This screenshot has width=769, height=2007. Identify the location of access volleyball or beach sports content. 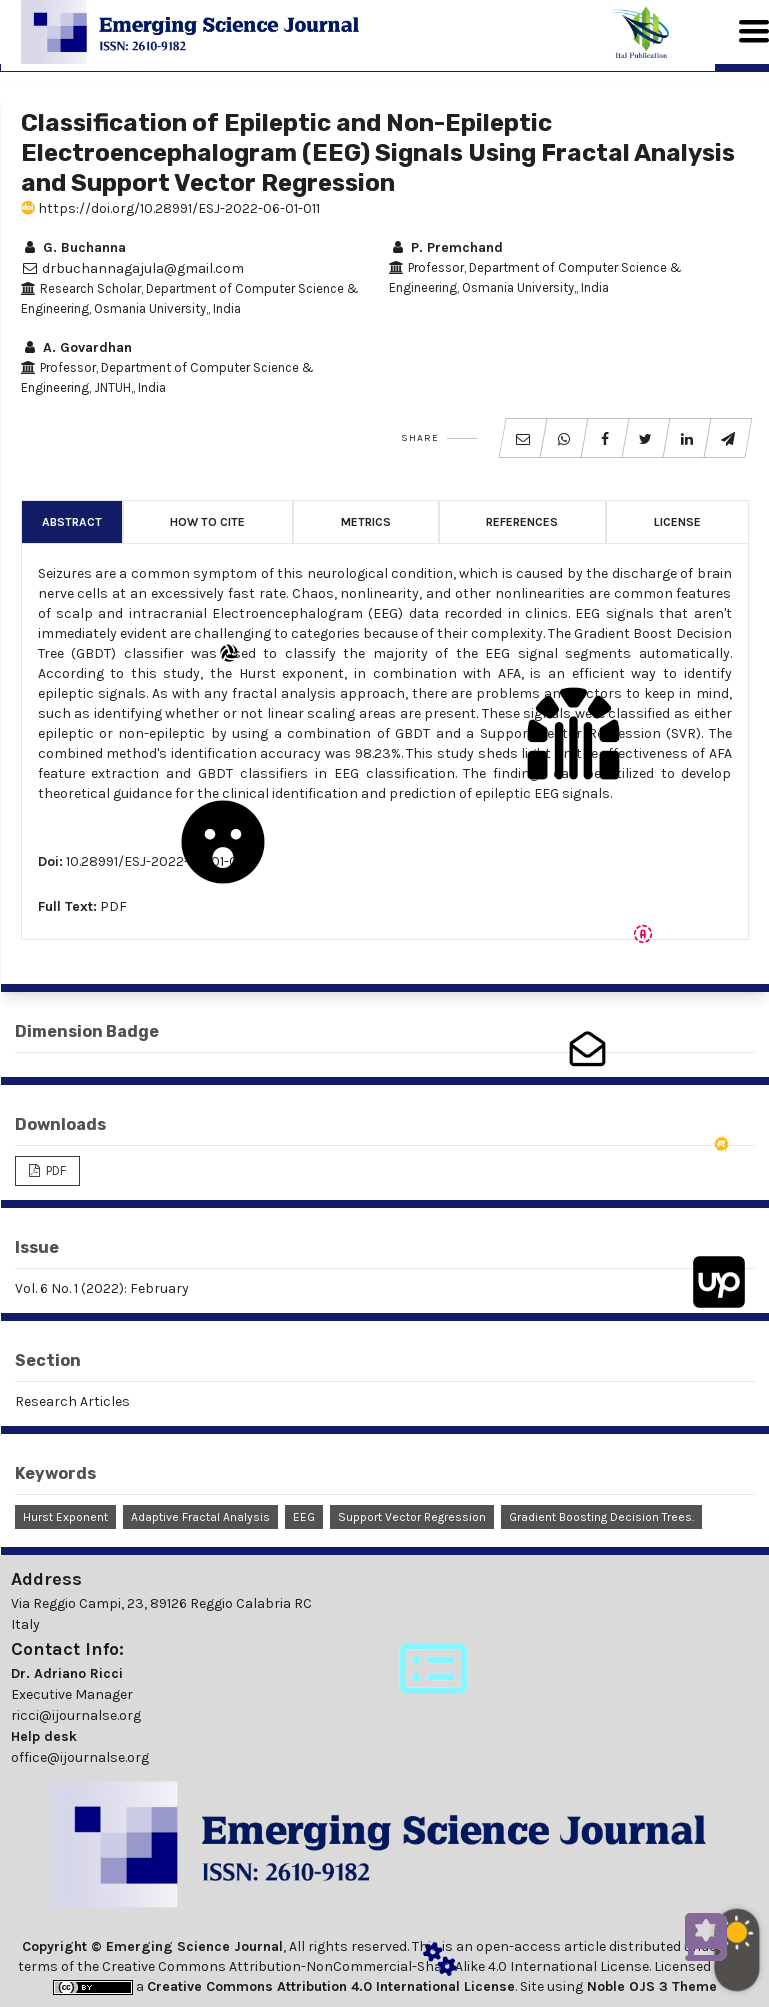
(229, 653).